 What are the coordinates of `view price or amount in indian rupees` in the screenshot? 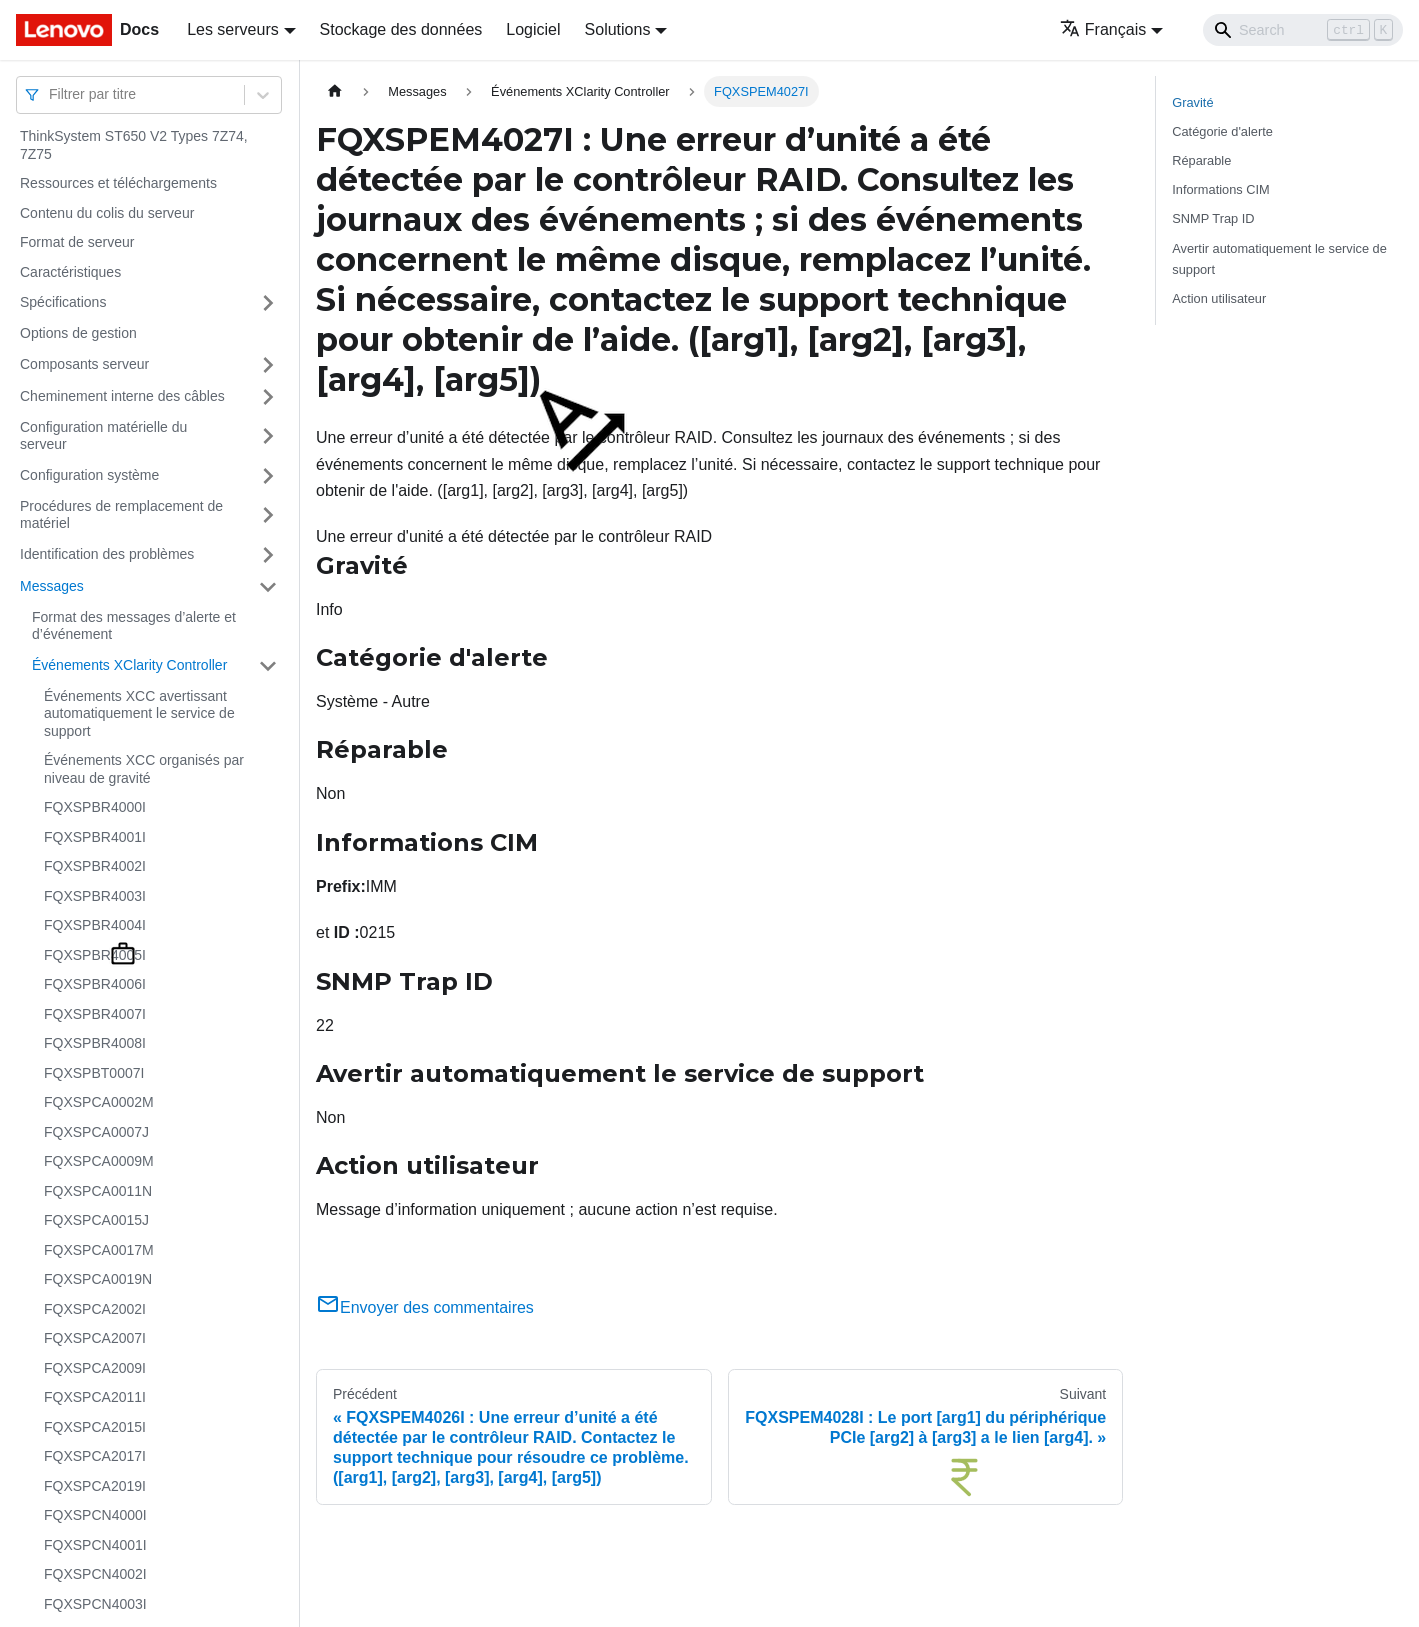 It's located at (964, 1477).